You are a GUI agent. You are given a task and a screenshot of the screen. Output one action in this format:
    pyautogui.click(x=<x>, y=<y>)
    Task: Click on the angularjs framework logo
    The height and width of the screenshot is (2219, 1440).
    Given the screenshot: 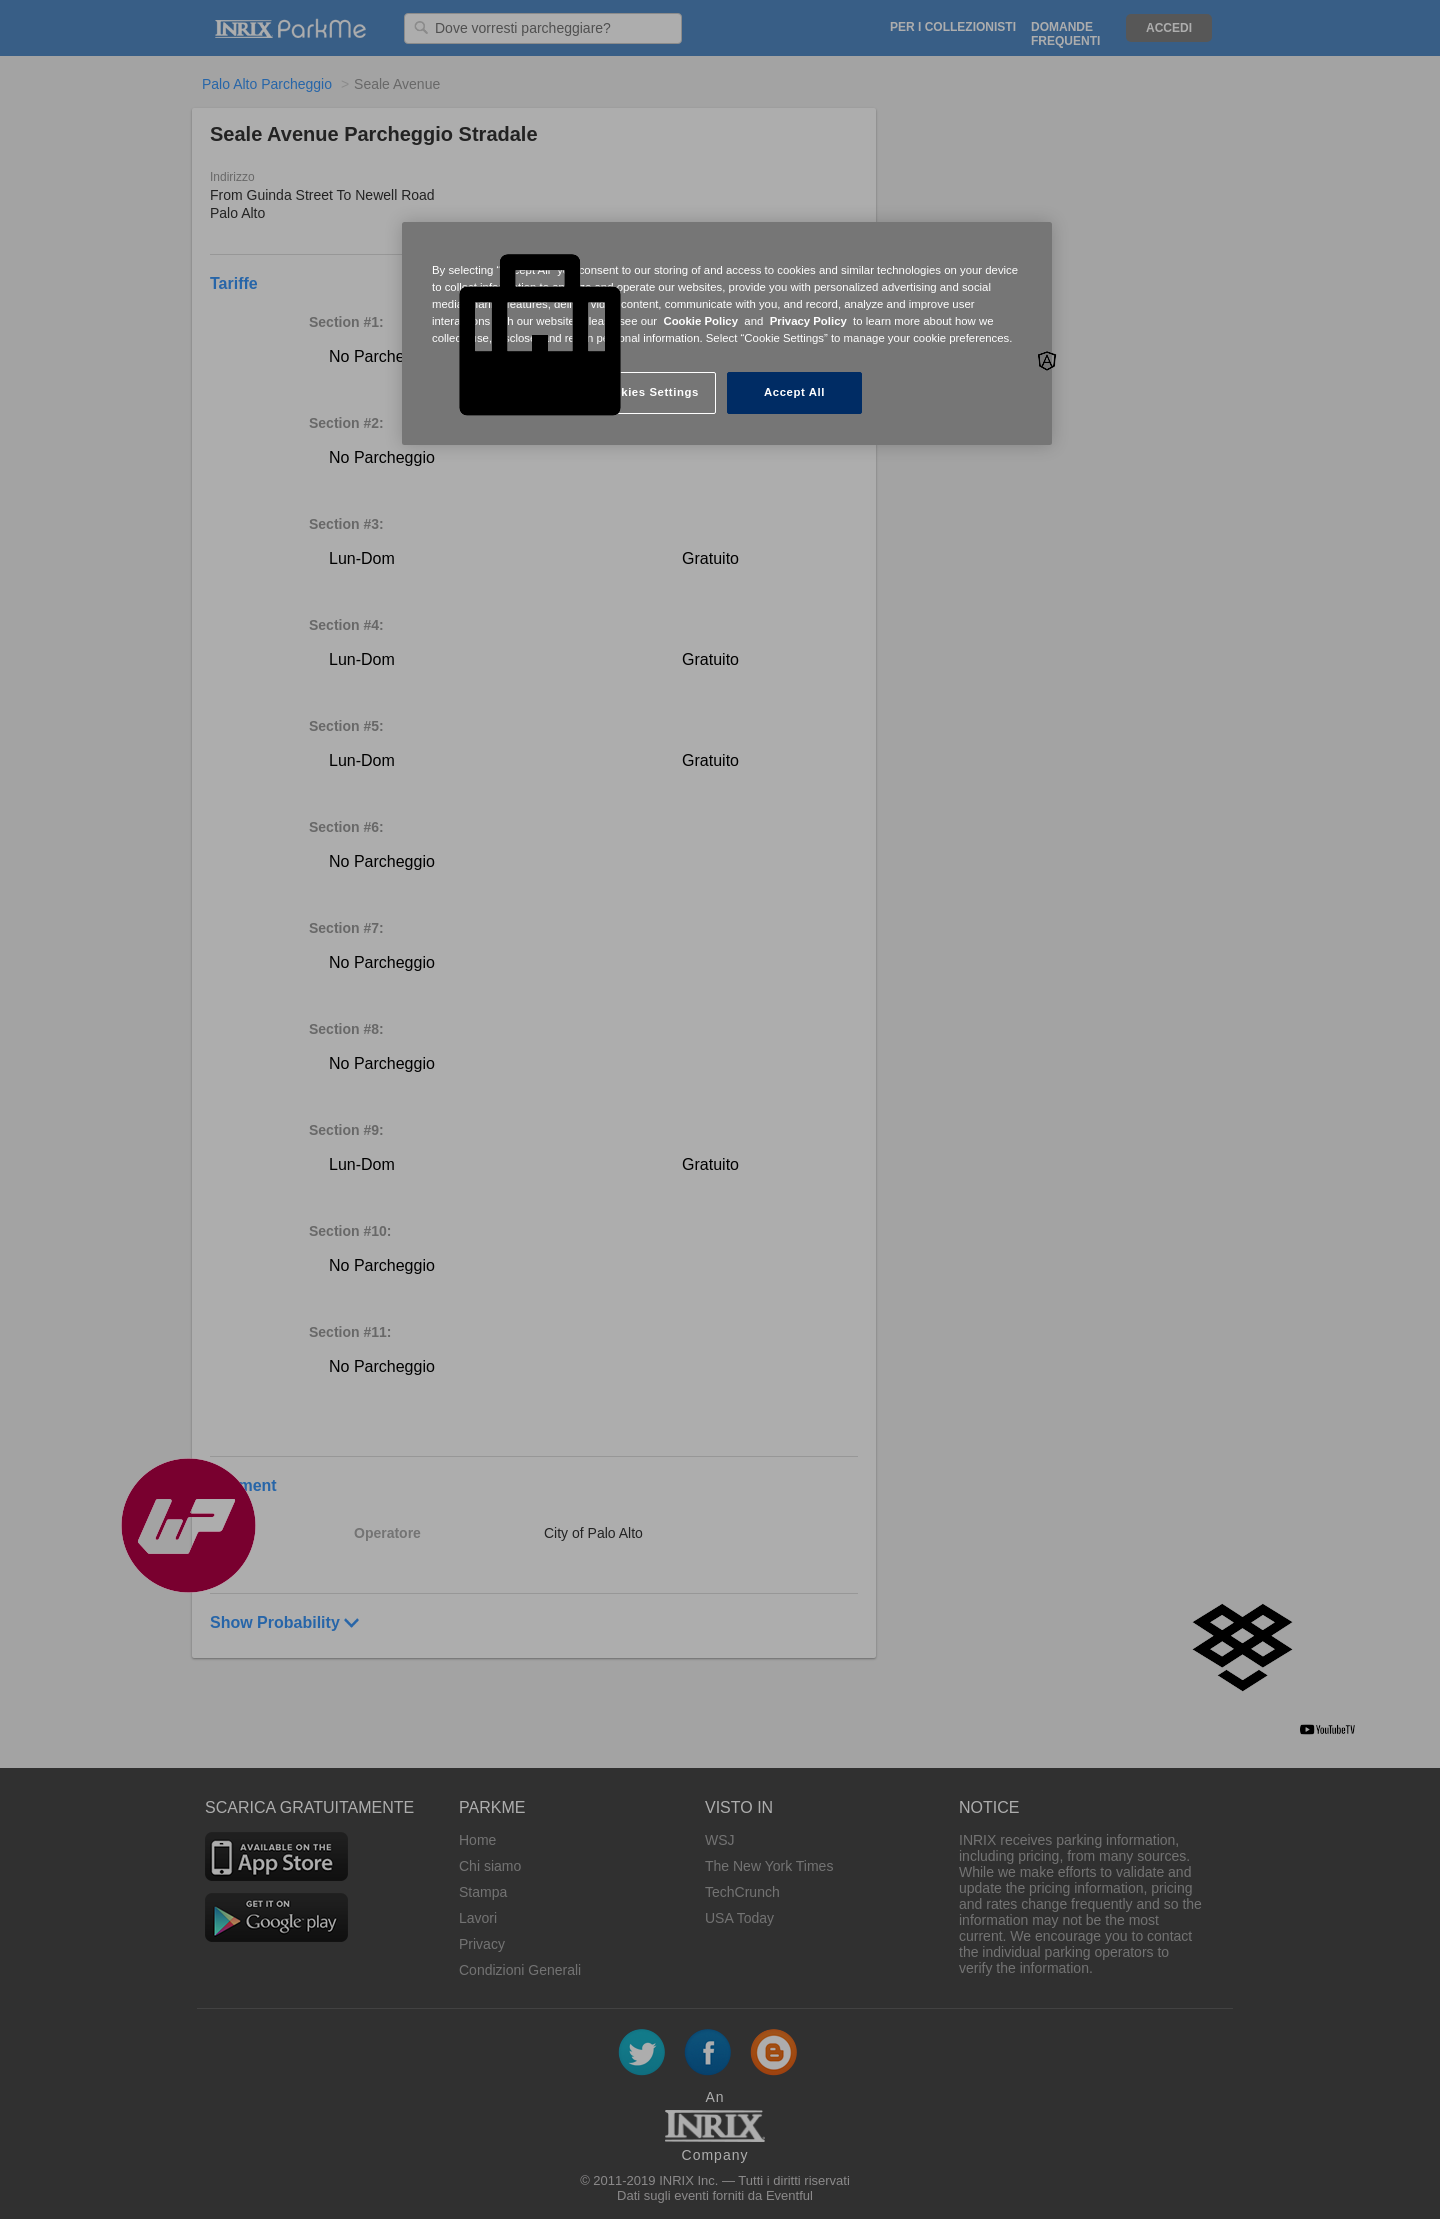 What is the action you would take?
    pyautogui.click(x=1047, y=361)
    